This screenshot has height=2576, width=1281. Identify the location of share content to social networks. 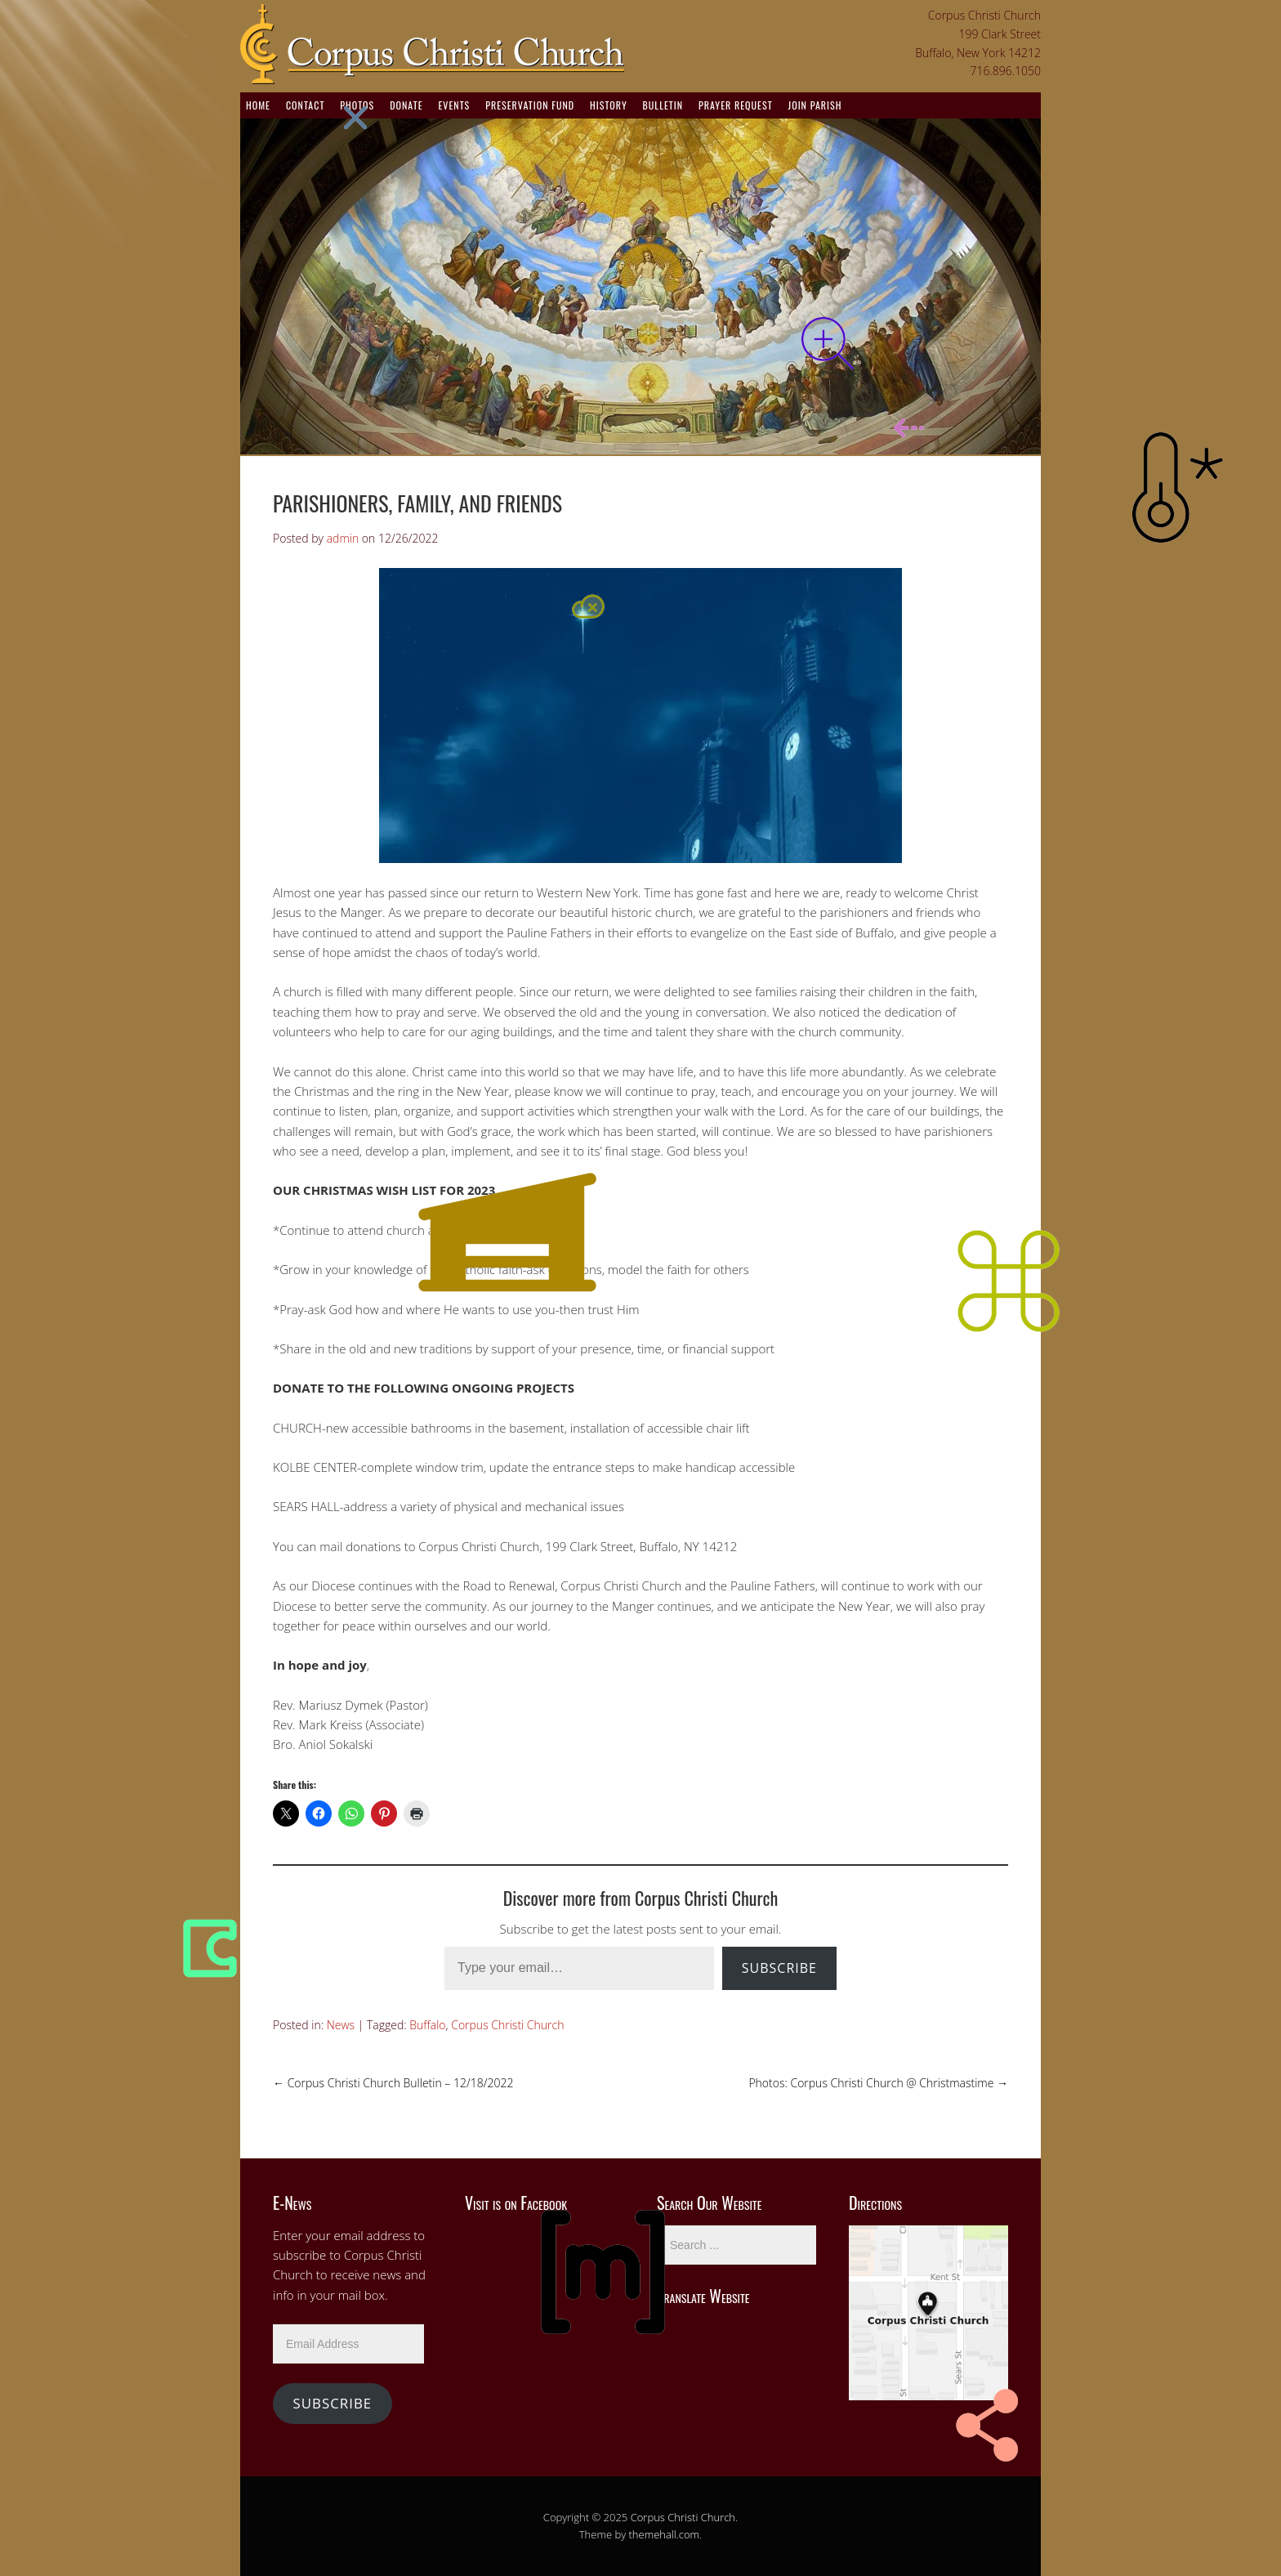
(989, 2425).